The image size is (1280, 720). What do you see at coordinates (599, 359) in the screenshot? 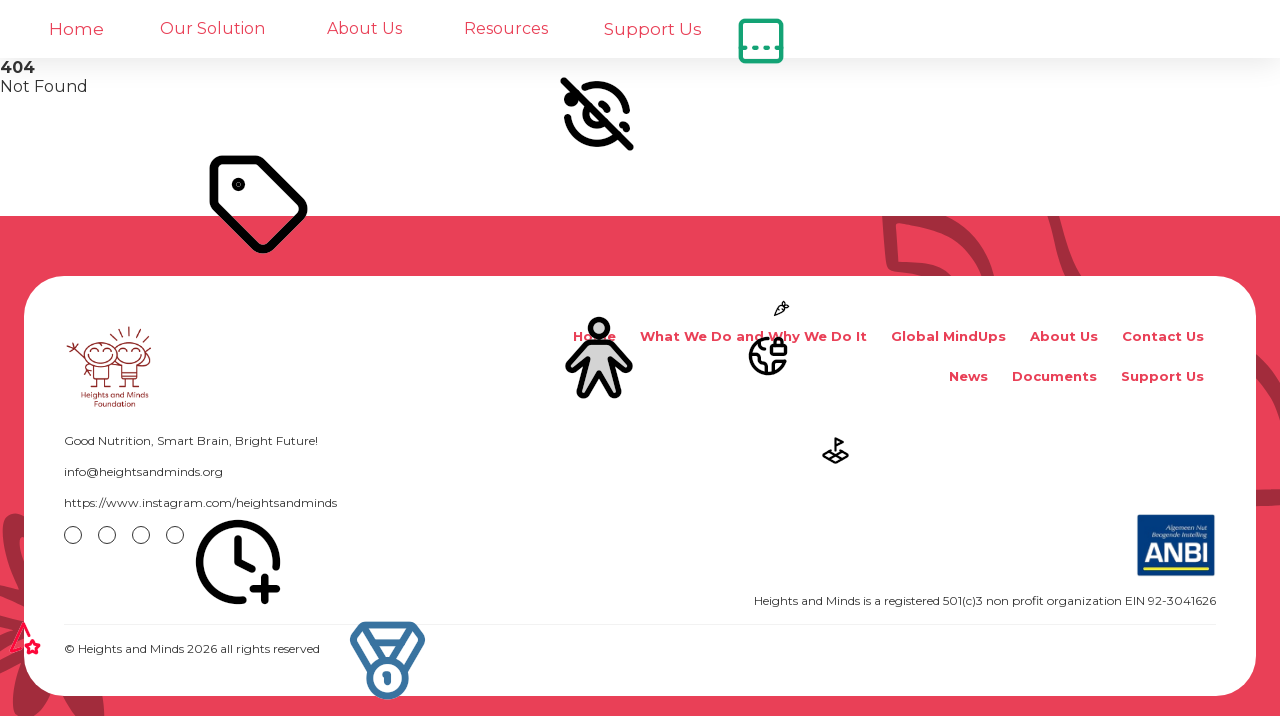
I see `access your profile or account` at bounding box center [599, 359].